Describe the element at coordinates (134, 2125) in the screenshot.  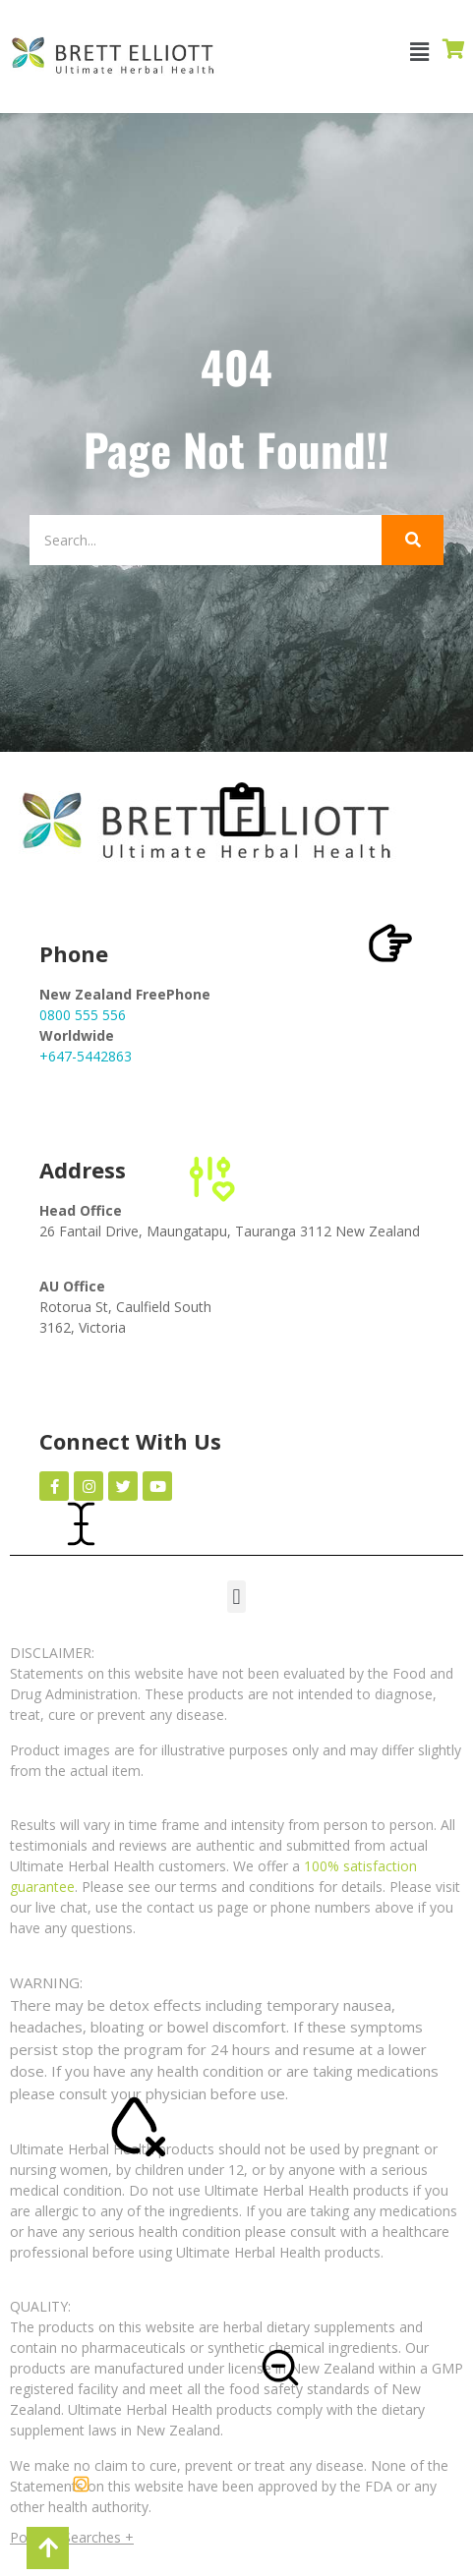
I see `disable water or liquid-related feature` at that location.